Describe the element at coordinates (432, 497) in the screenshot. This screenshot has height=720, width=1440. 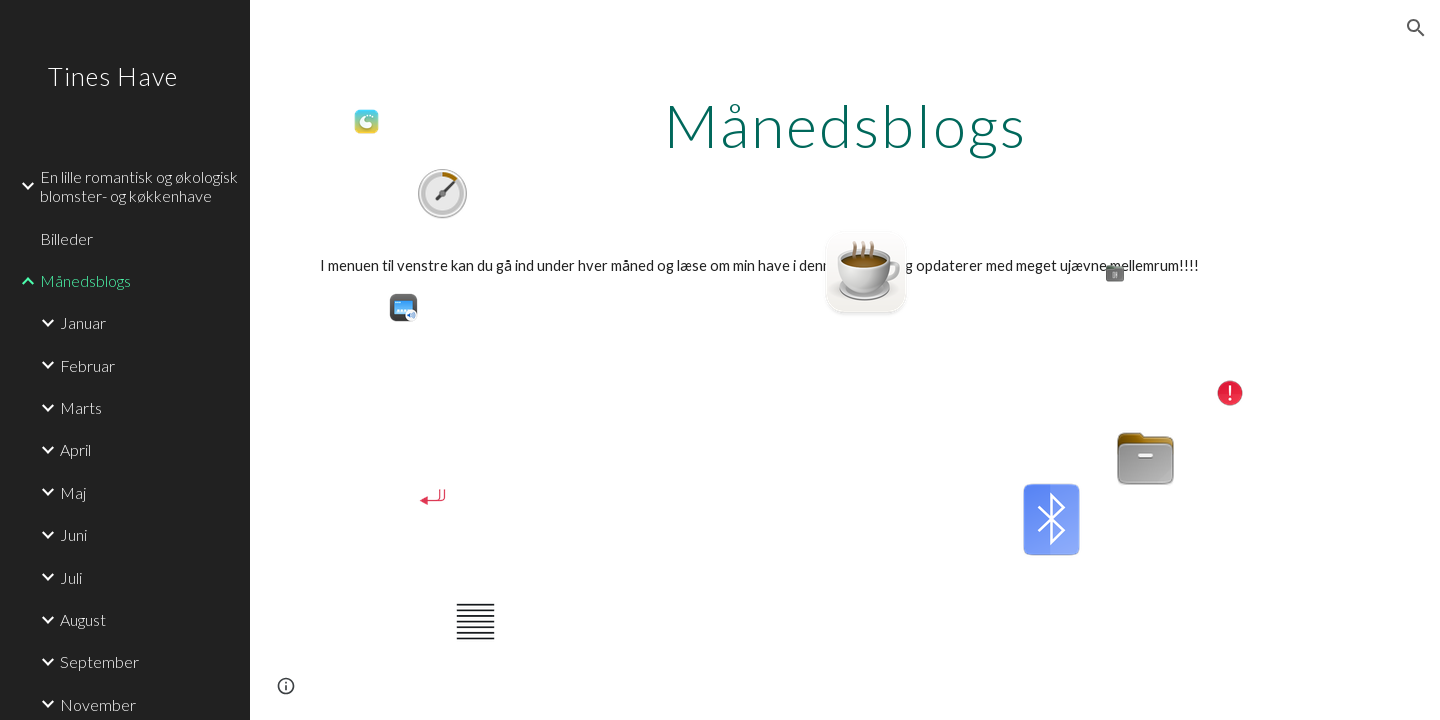
I see `reply to all recipients of an email` at that location.